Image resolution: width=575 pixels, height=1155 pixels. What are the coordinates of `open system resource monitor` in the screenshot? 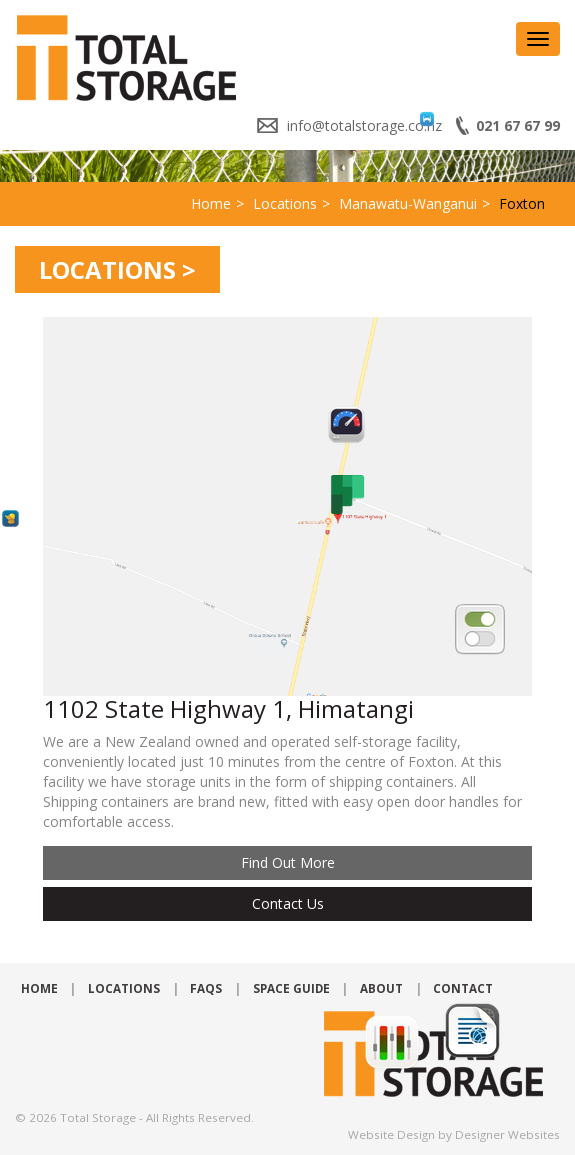 It's located at (346, 424).